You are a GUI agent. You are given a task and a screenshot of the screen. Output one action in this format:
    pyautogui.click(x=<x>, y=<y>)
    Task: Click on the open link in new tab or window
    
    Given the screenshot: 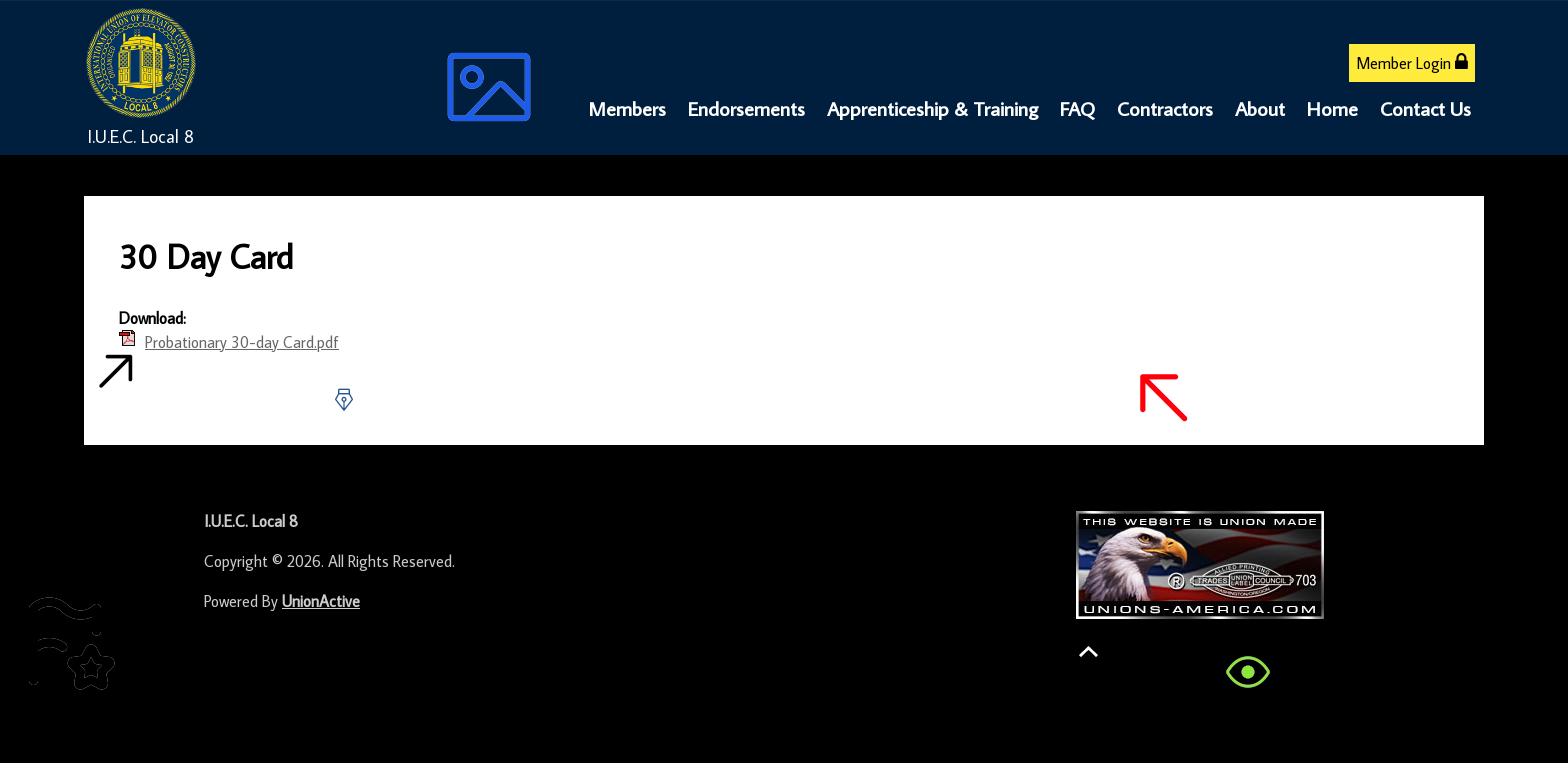 What is the action you would take?
    pyautogui.click(x=114, y=372)
    